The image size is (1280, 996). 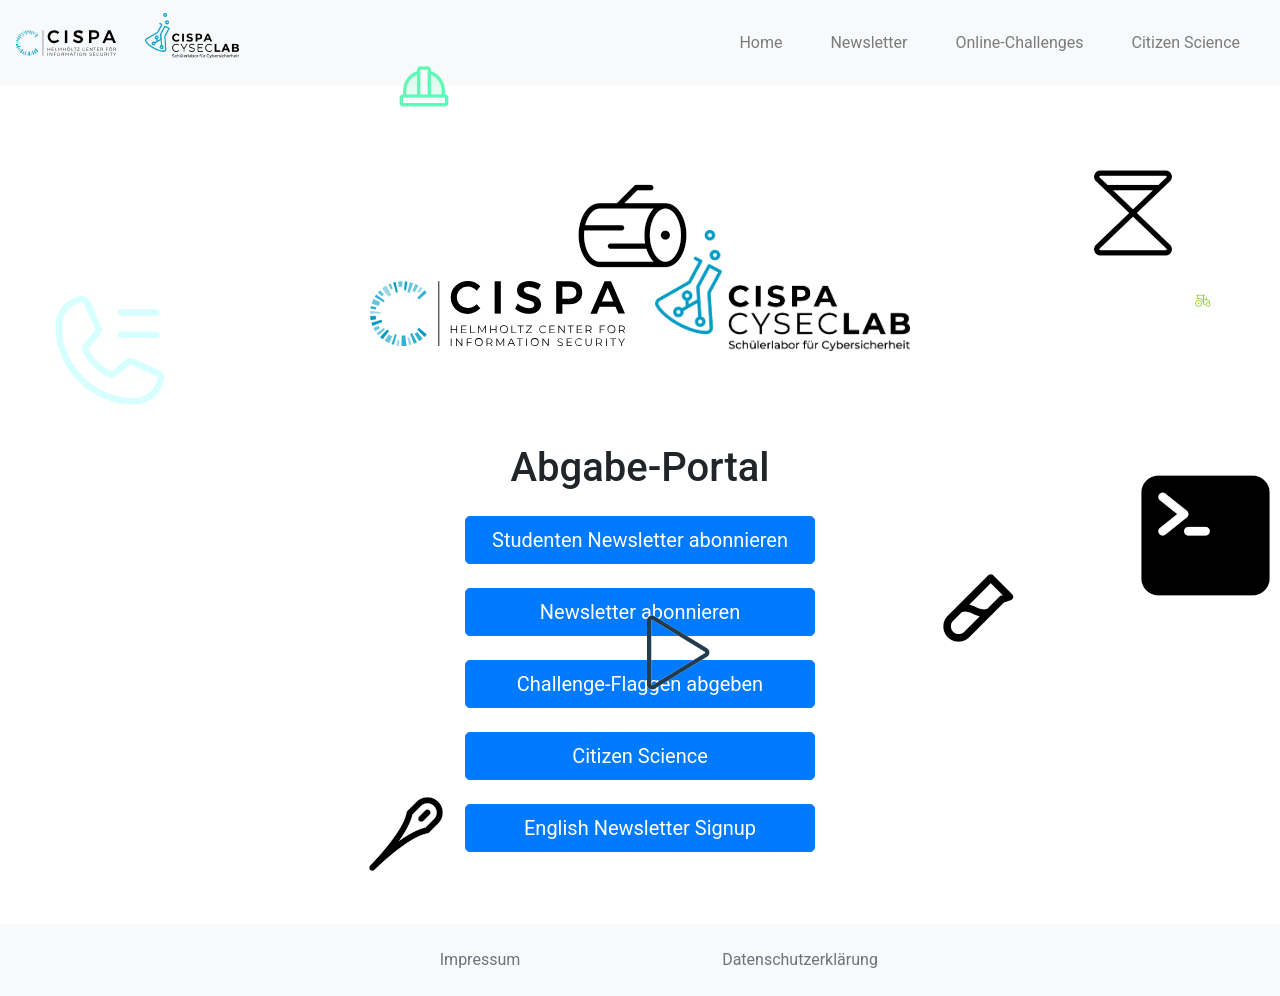 What do you see at coordinates (112, 348) in the screenshot?
I see `view call log or phone history` at bounding box center [112, 348].